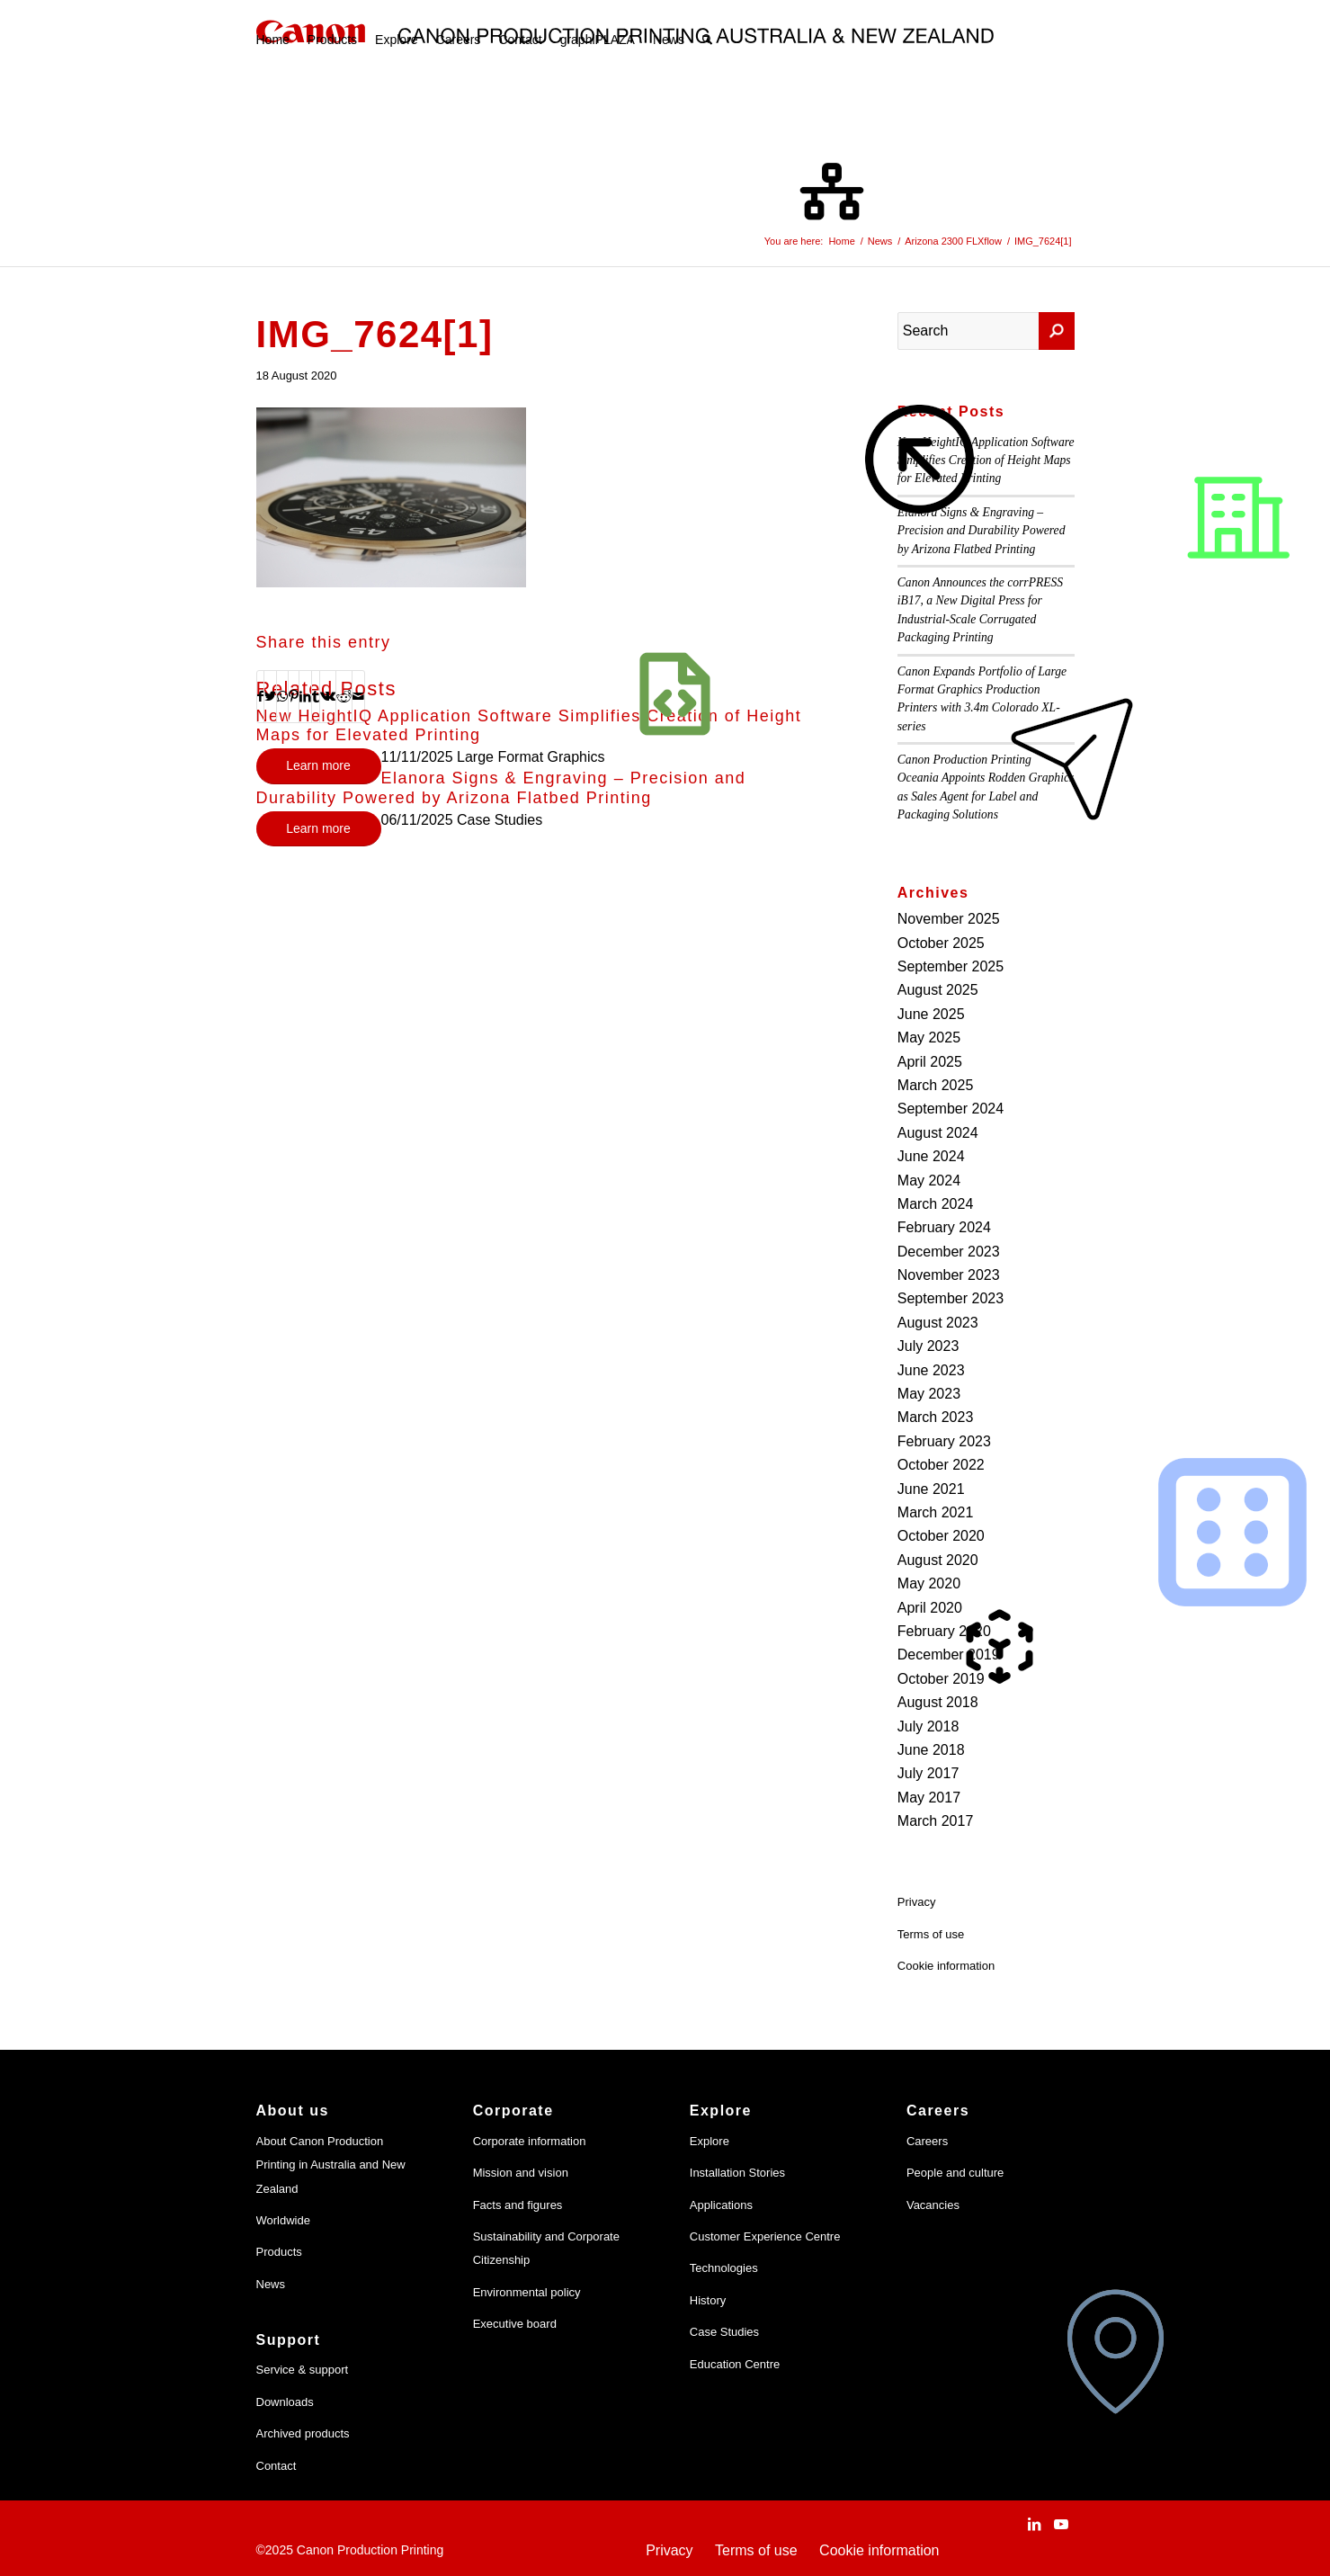  I want to click on send a message, so click(1076, 755).